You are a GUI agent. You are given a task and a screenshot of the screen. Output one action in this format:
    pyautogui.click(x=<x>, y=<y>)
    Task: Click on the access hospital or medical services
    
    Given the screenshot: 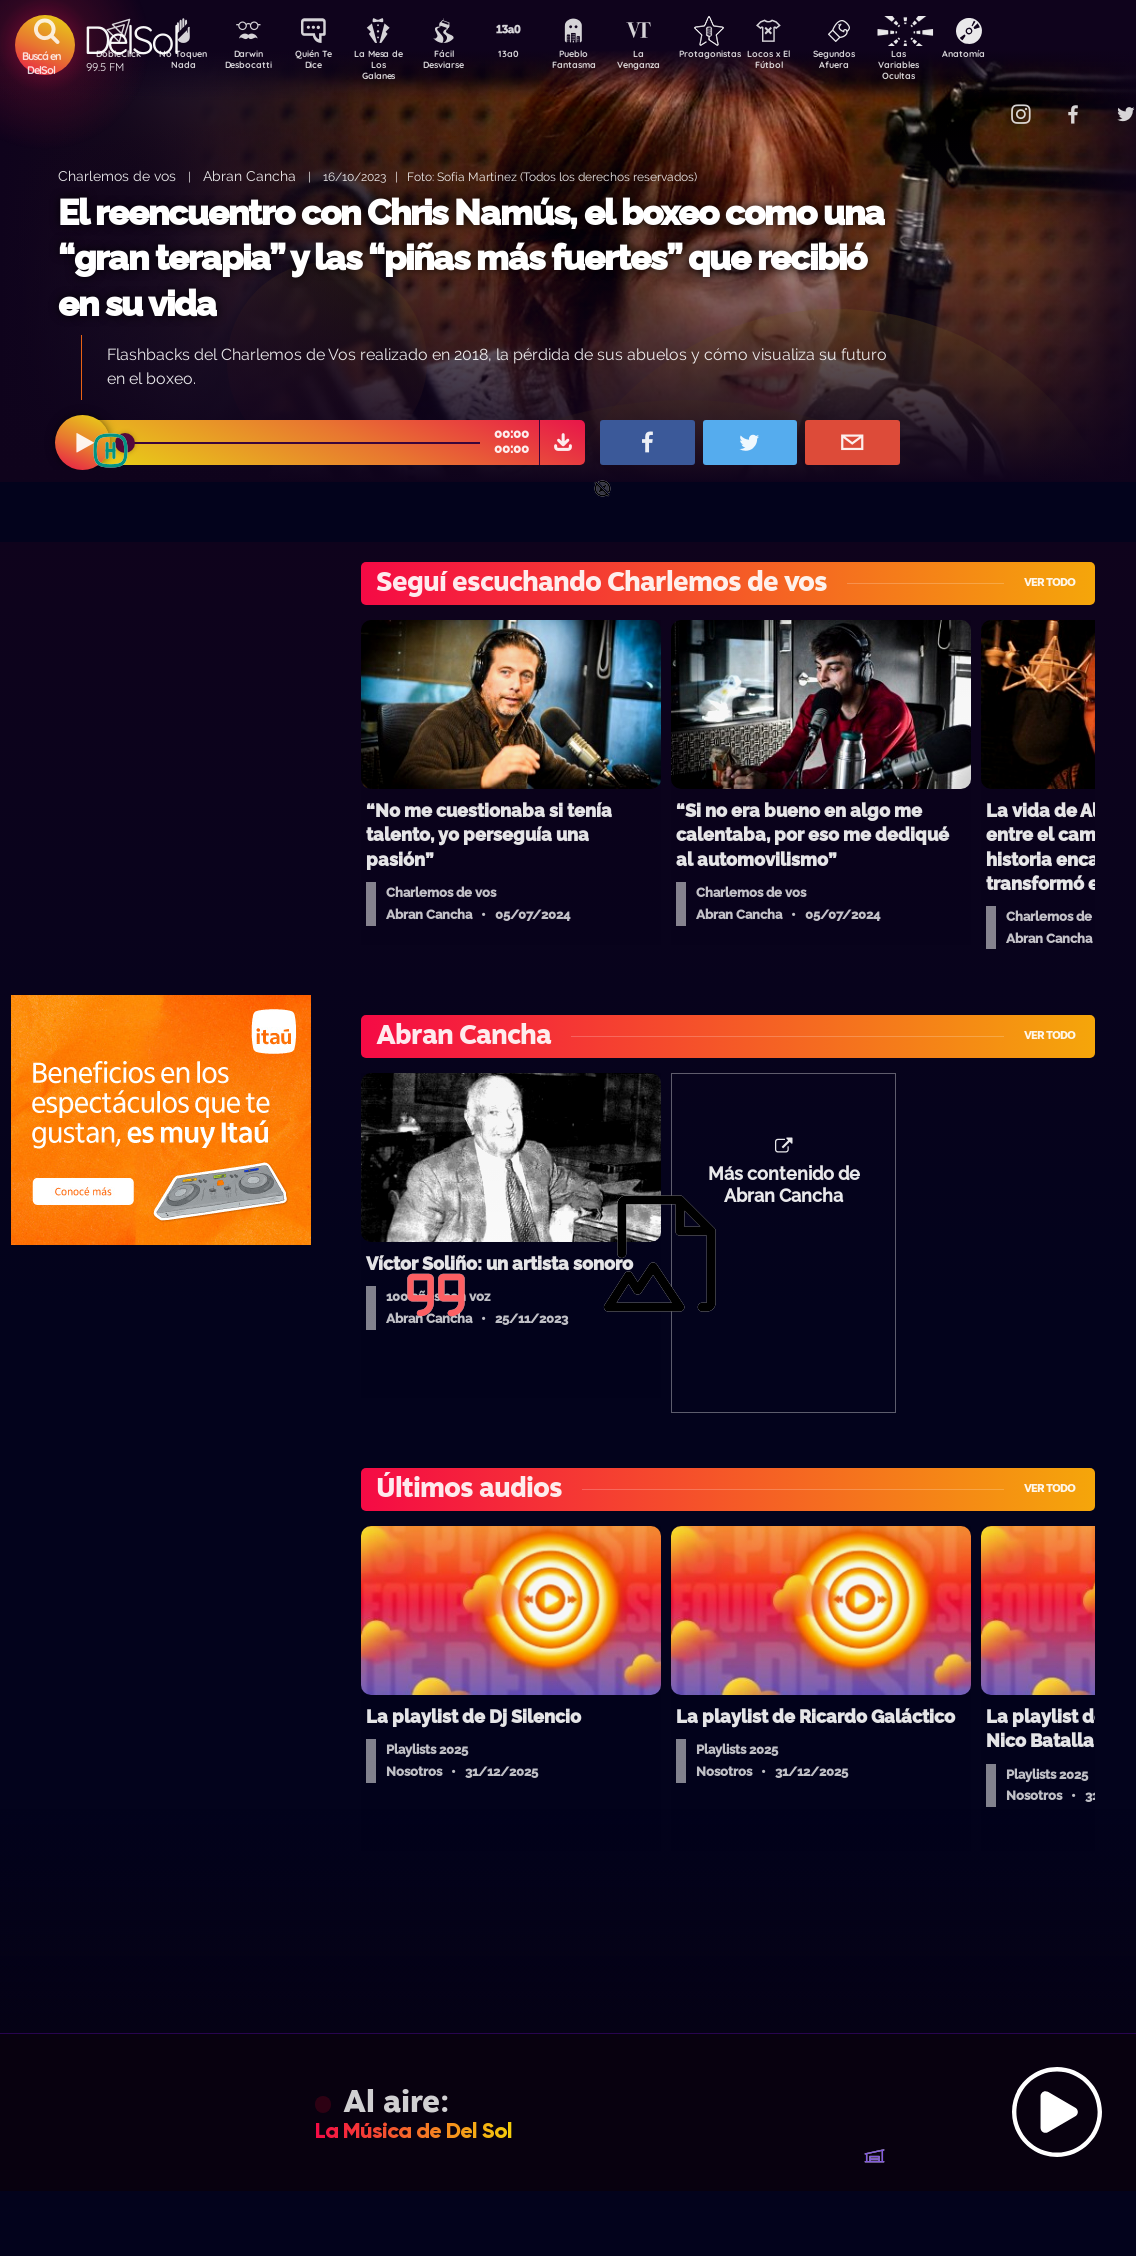 What is the action you would take?
    pyautogui.click(x=110, y=450)
    